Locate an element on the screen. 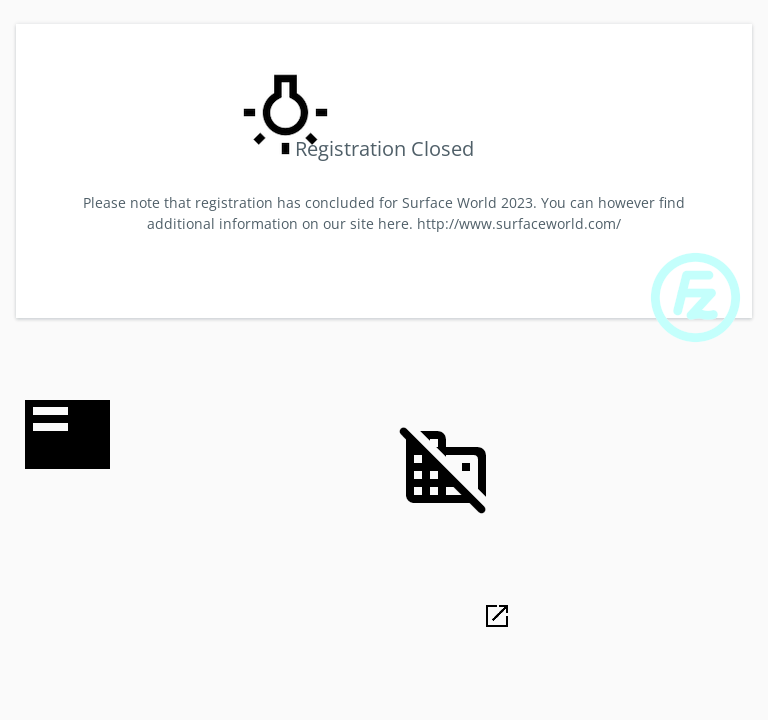 This screenshot has height=720, width=768. open filezilla ftp client is located at coordinates (695, 297).